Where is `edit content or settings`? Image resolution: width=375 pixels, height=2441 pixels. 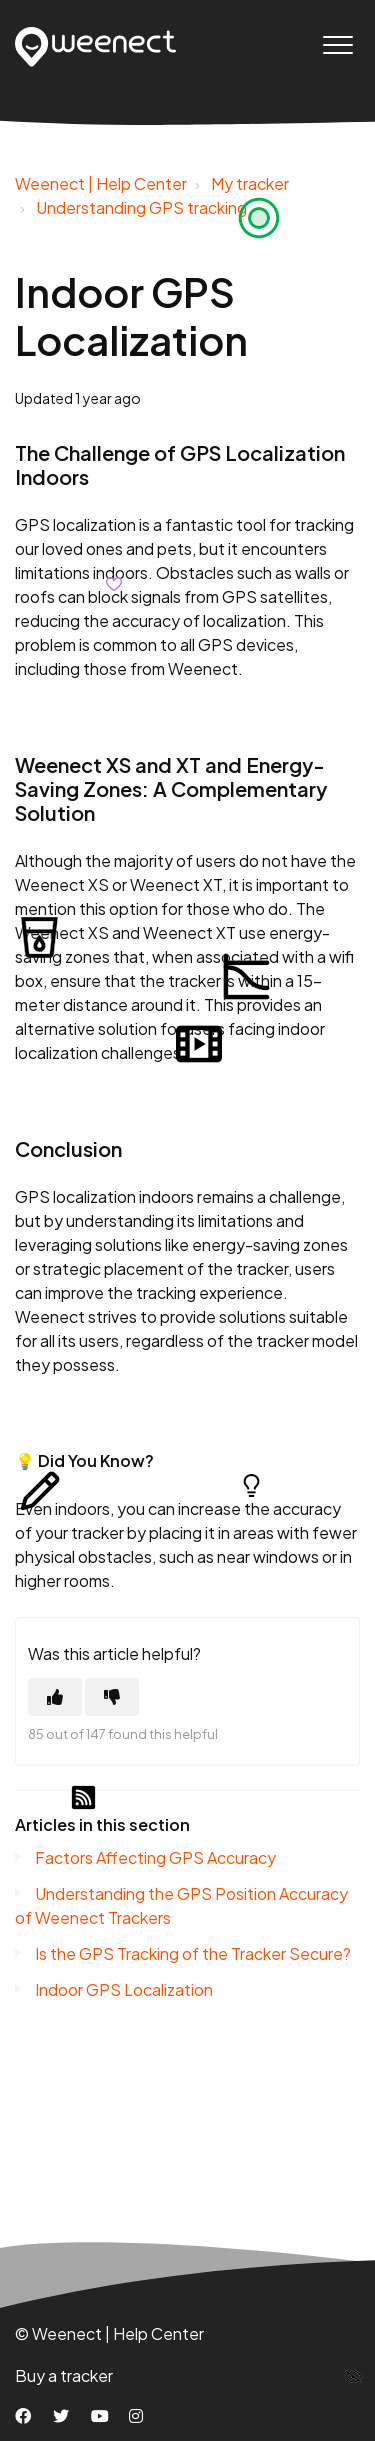
edit content or settings is located at coordinates (40, 1491).